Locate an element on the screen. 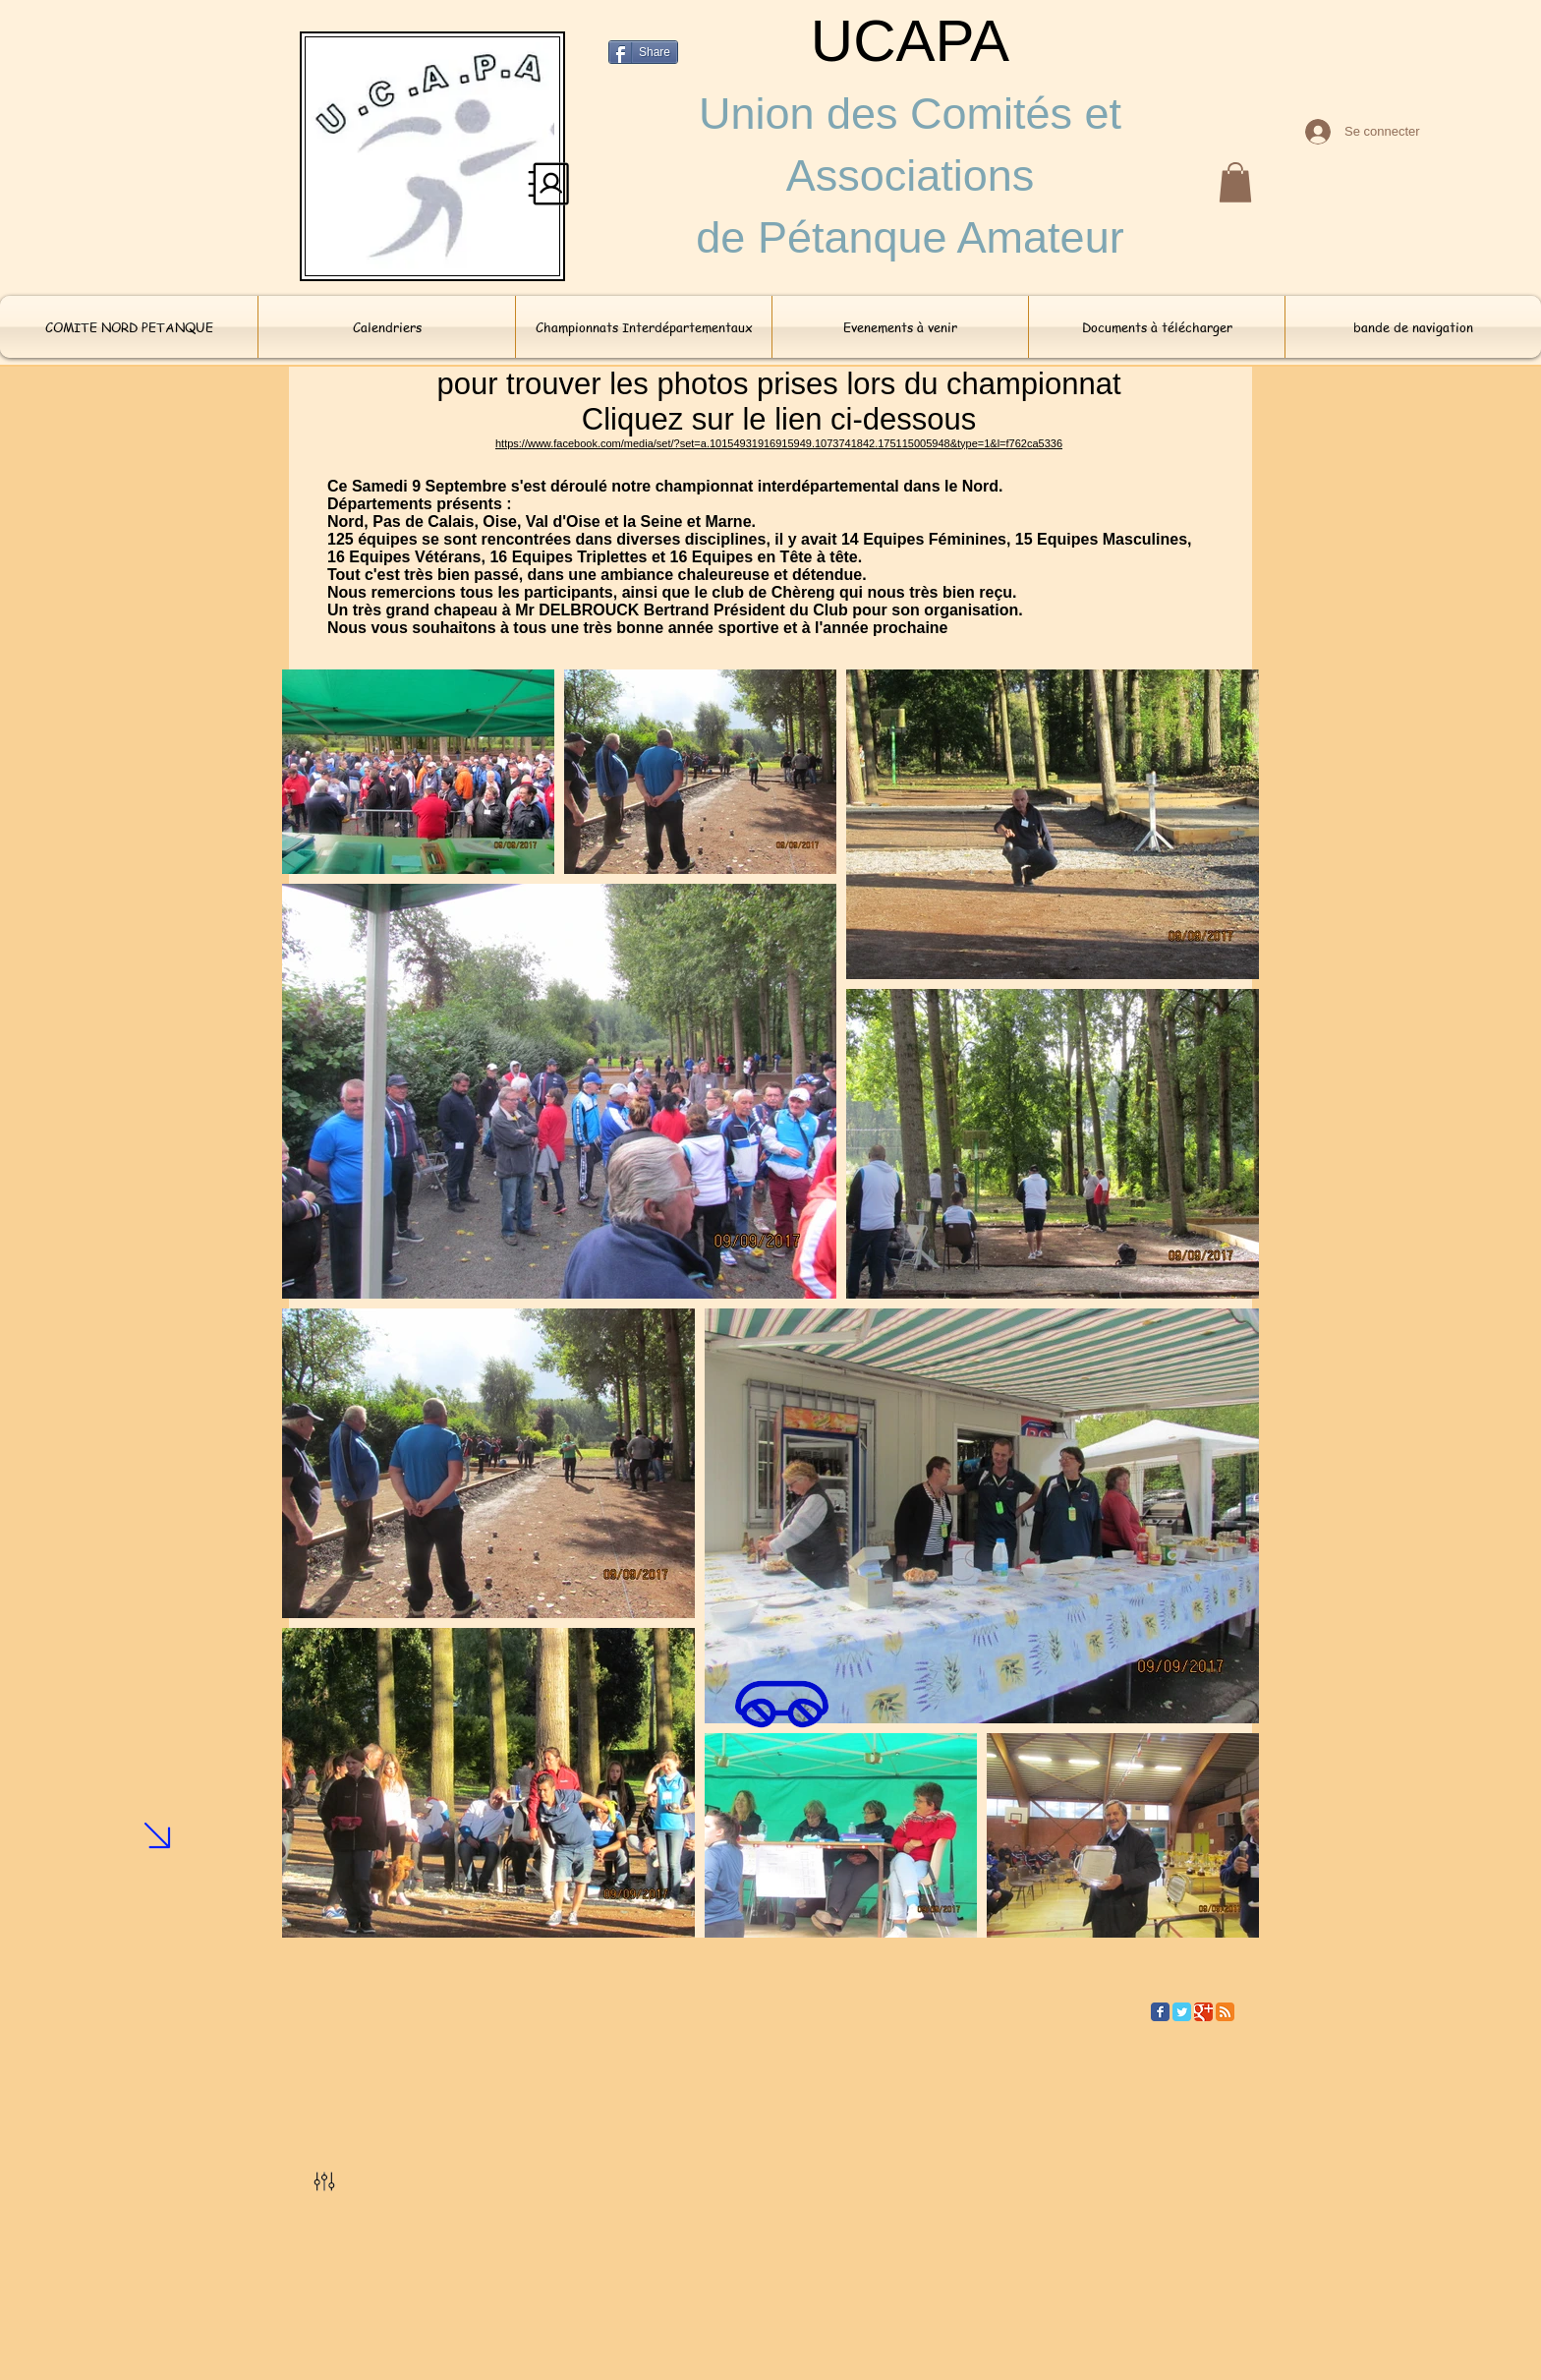  adjust settings or preferences is located at coordinates (324, 2181).